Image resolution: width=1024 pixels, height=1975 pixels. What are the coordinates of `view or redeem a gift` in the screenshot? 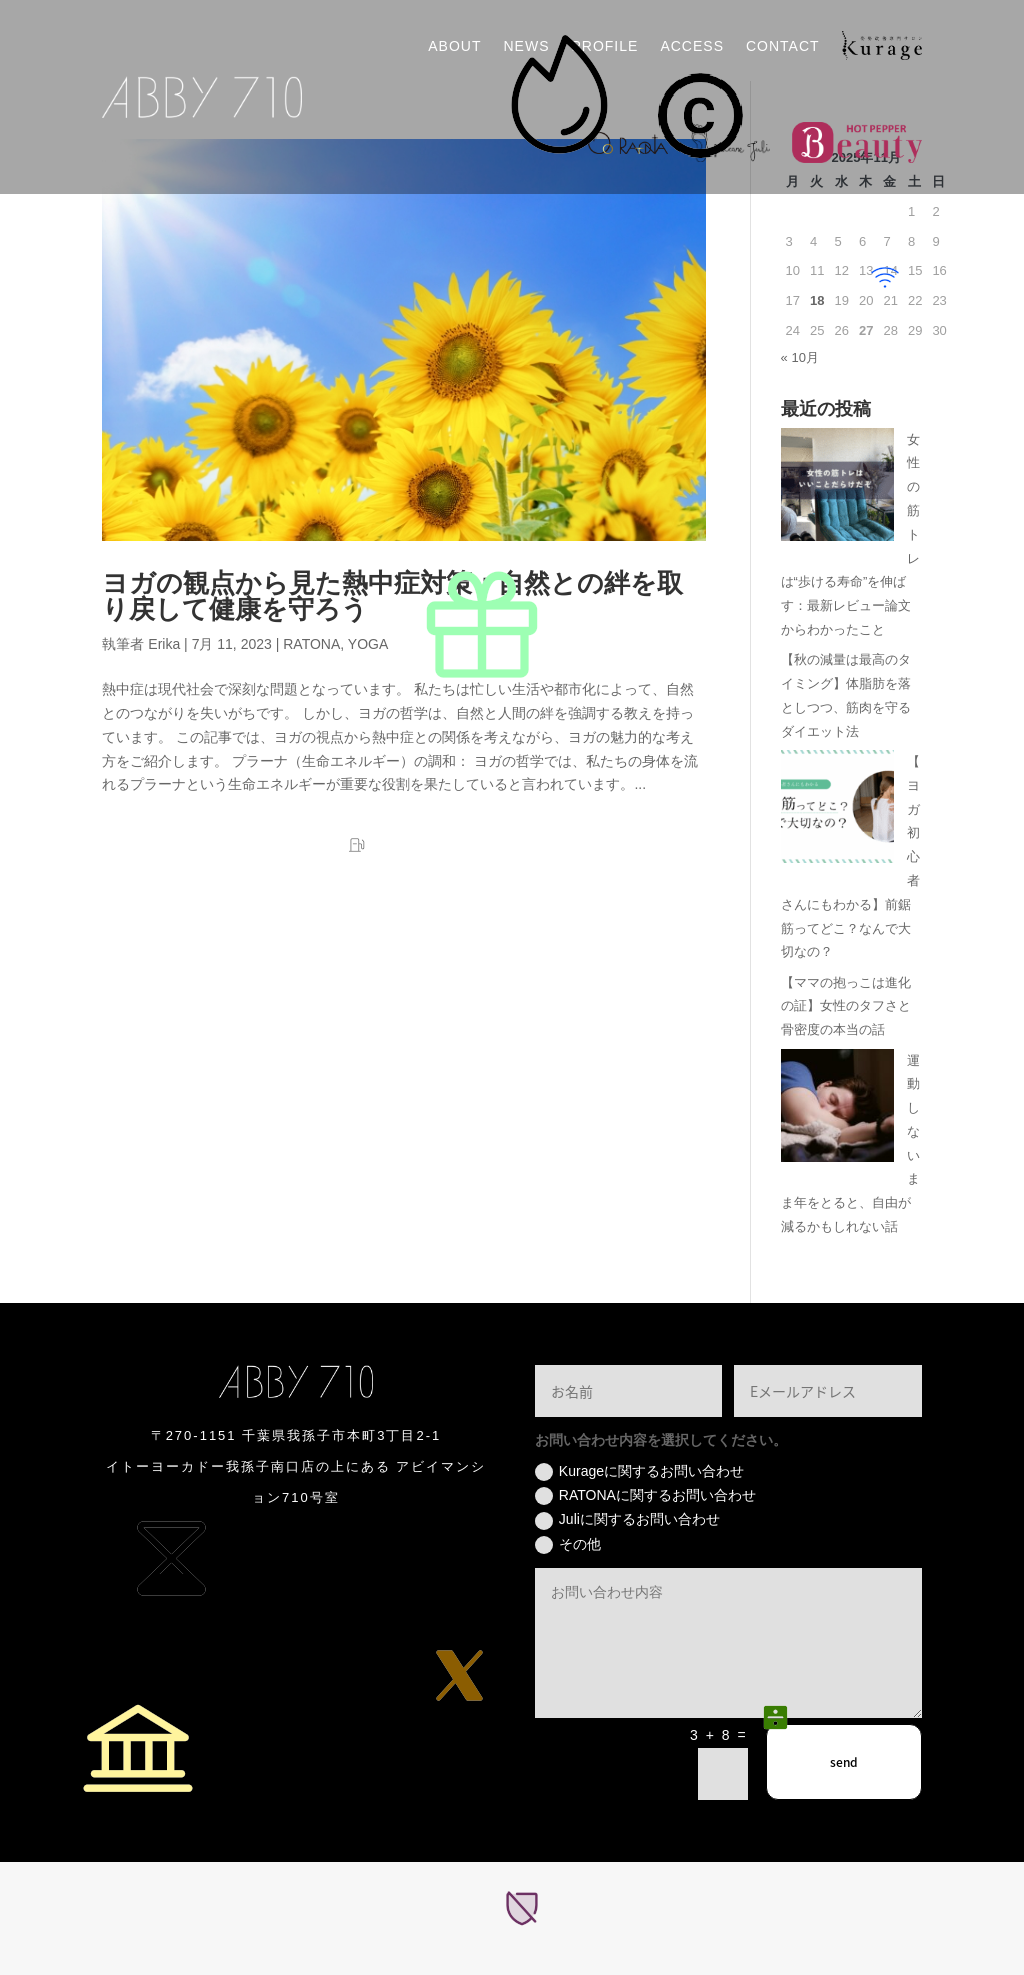 It's located at (482, 631).